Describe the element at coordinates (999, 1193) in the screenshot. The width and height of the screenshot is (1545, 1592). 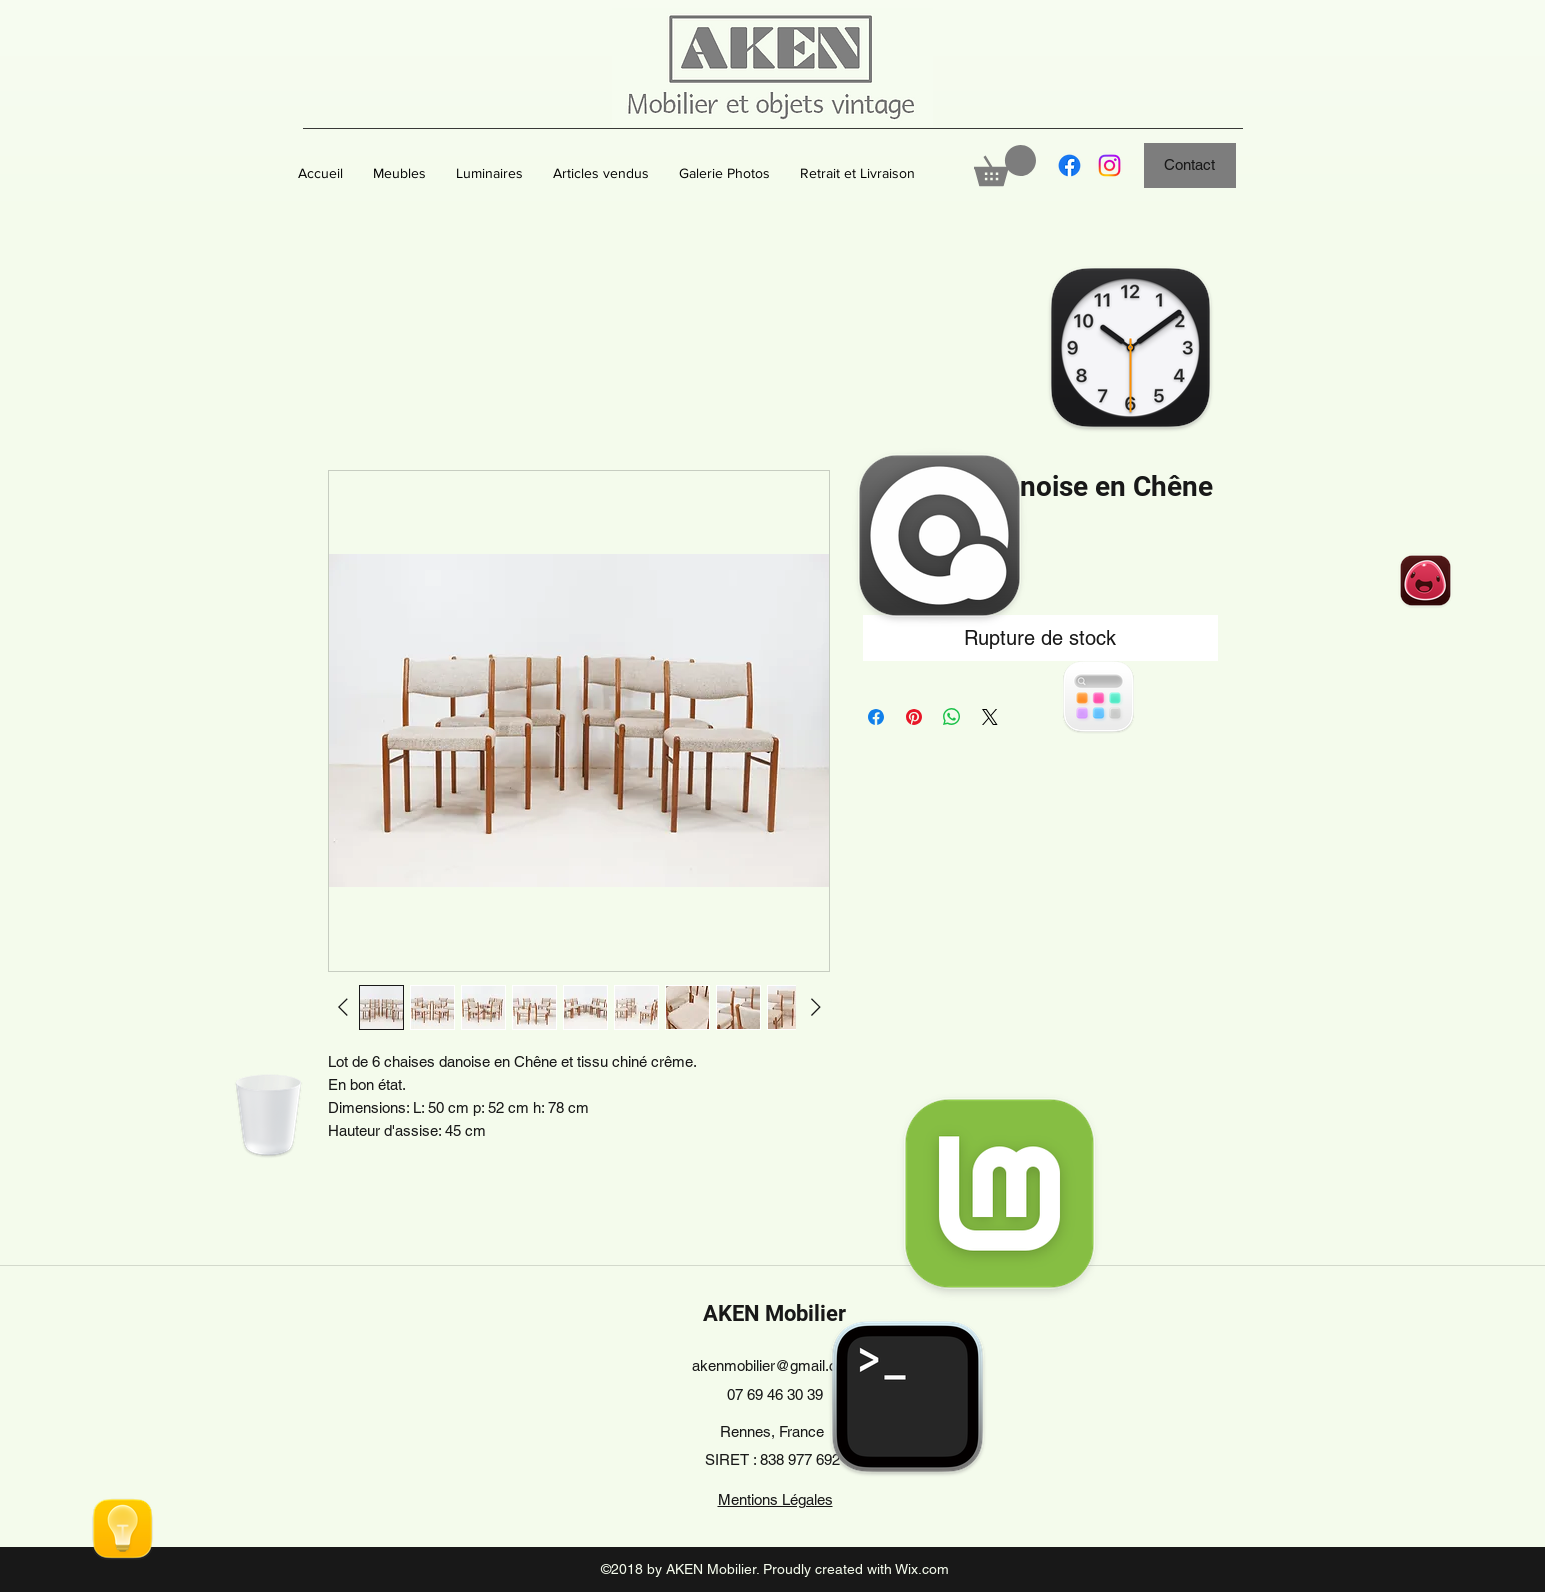
I see `open linux mint application` at that location.